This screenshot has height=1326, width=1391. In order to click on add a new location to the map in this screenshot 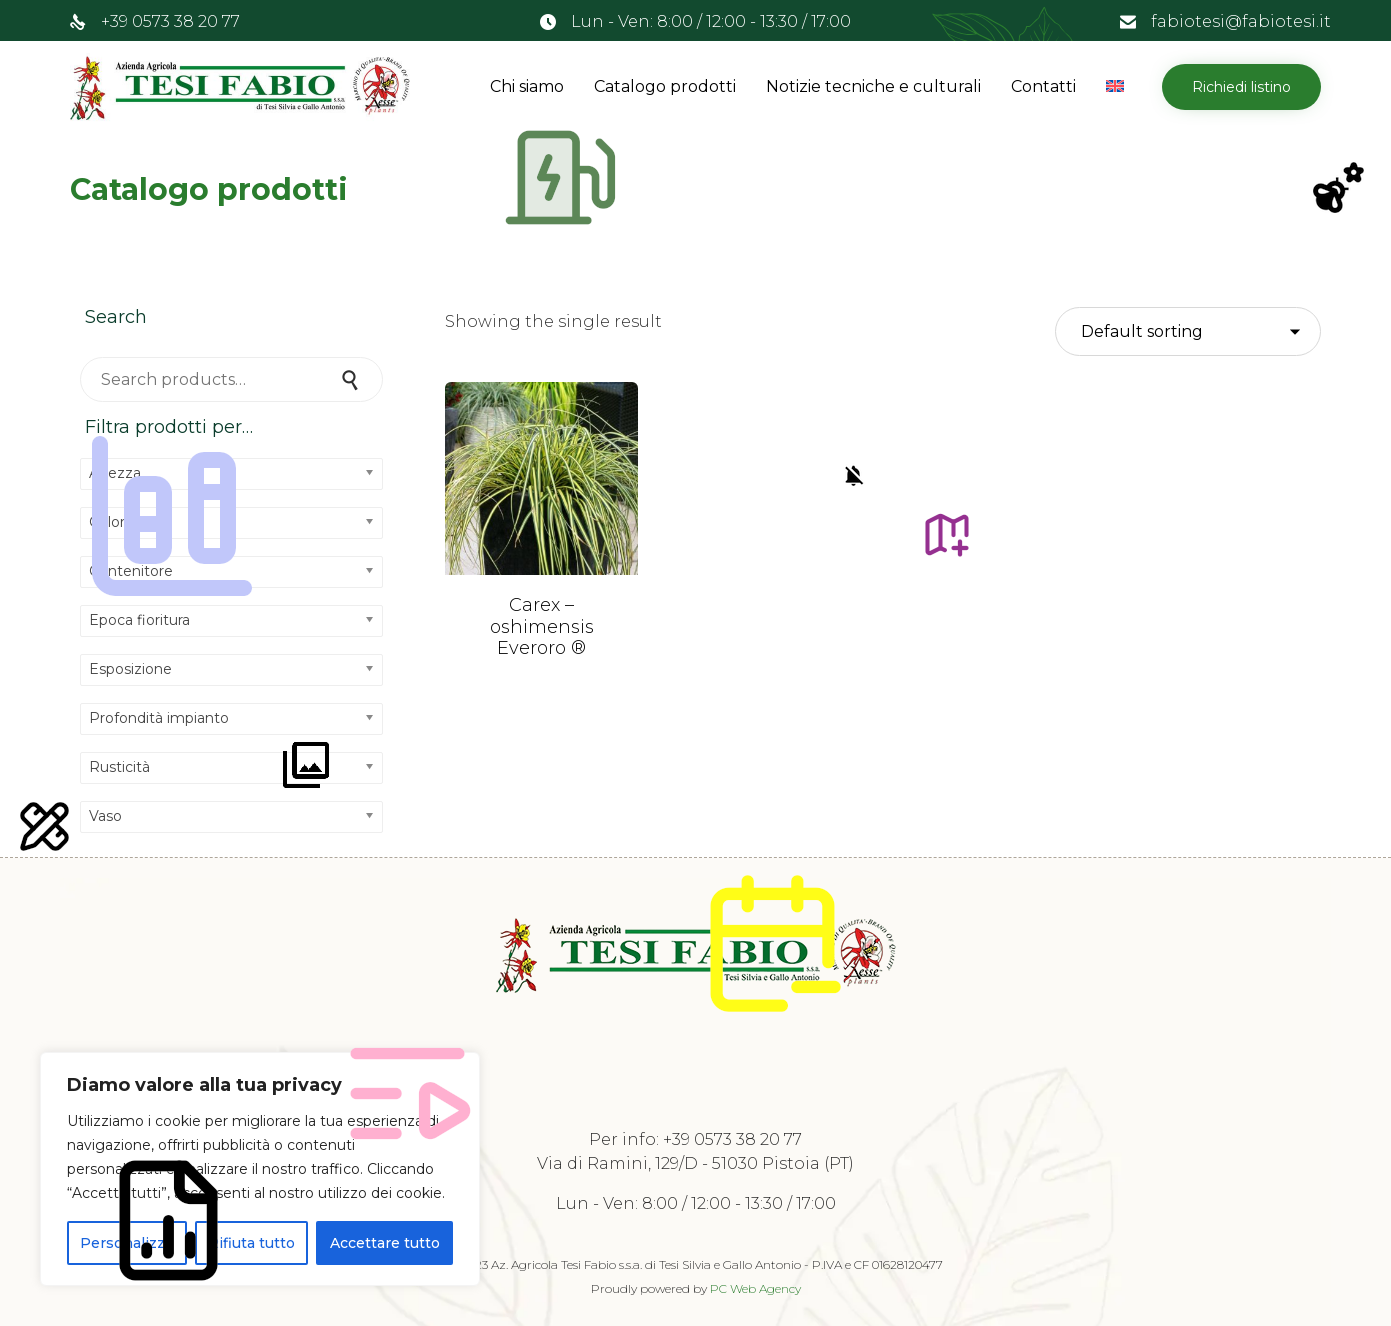, I will do `click(947, 535)`.